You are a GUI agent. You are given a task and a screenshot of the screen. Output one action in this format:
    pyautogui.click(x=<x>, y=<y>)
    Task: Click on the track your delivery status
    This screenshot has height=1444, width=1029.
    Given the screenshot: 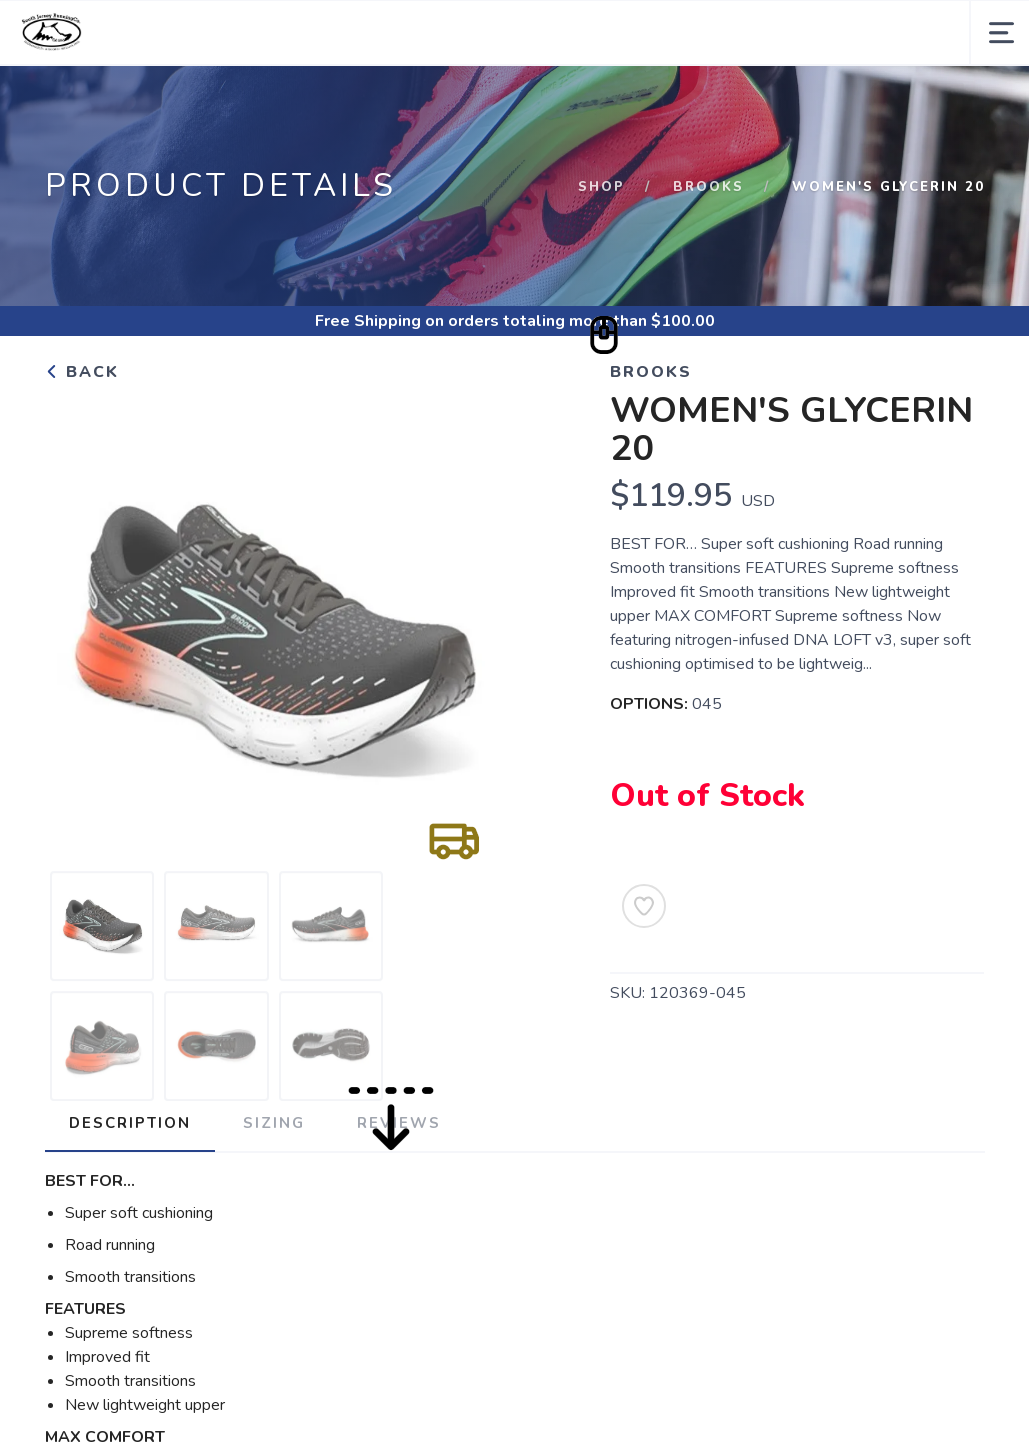 What is the action you would take?
    pyautogui.click(x=453, y=839)
    